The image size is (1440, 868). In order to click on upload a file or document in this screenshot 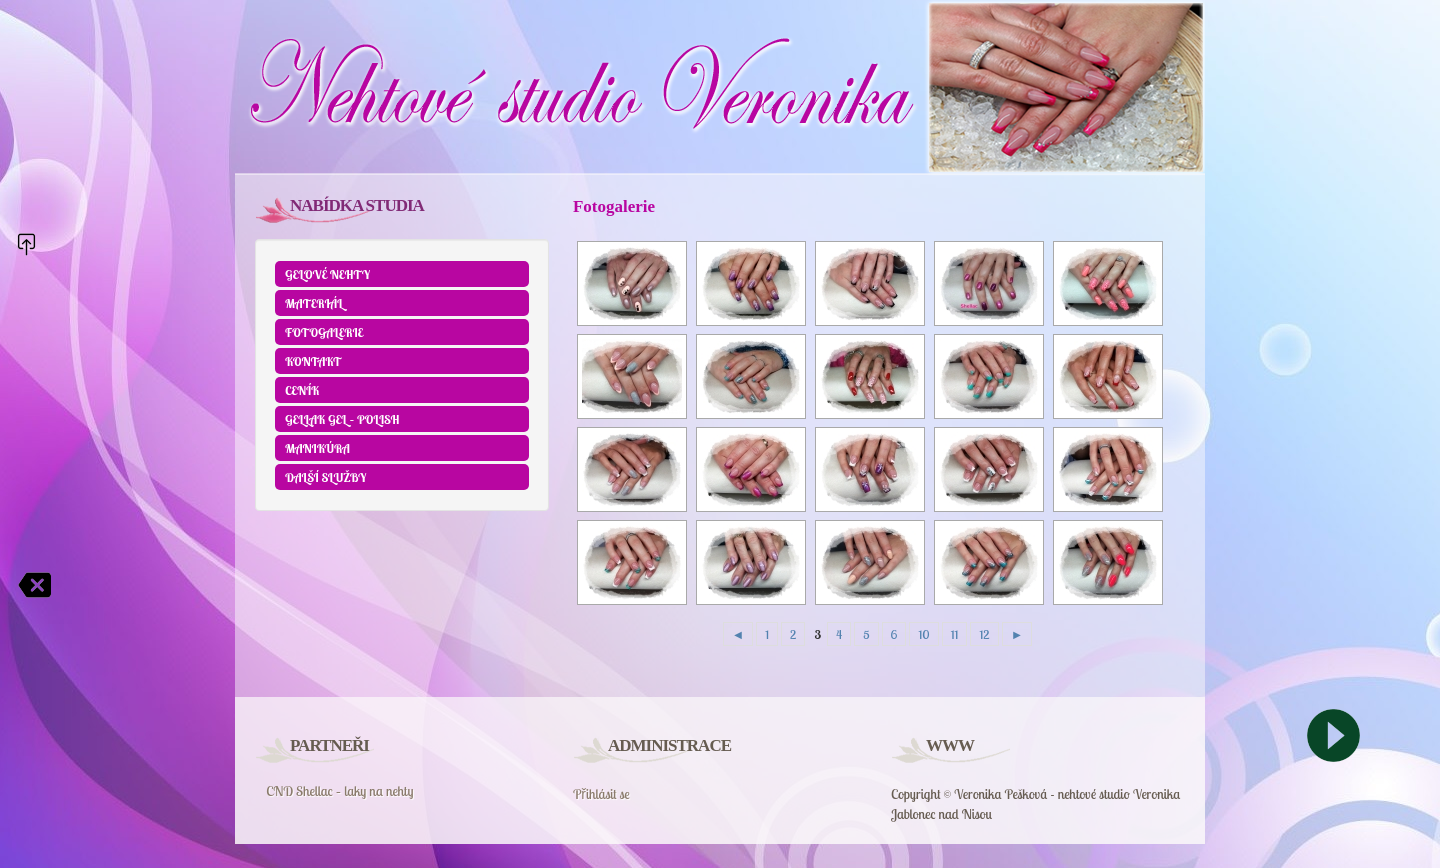, I will do `click(26, 244)`.